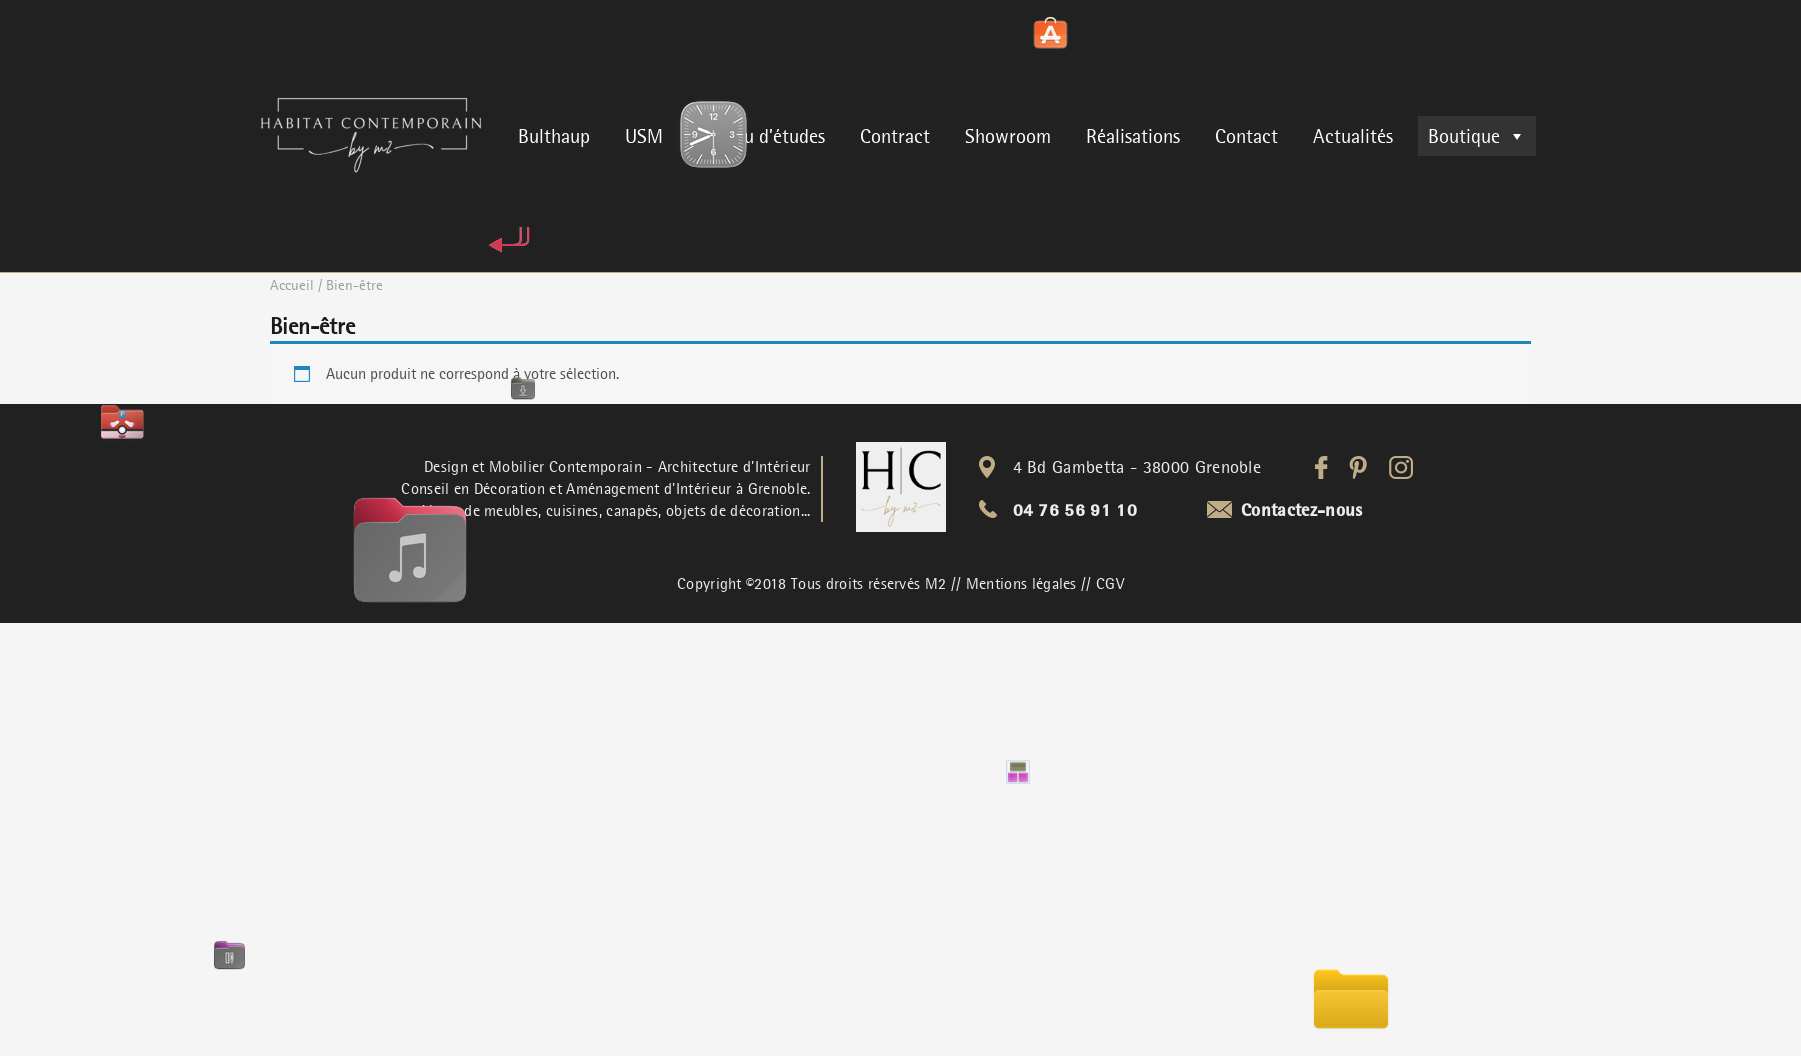 The width and height of the screenshot is (1801, 1056). Describe the element at coordinates (1351, 999) in the screenshot. I see `open folder containing files or documents` at that location.